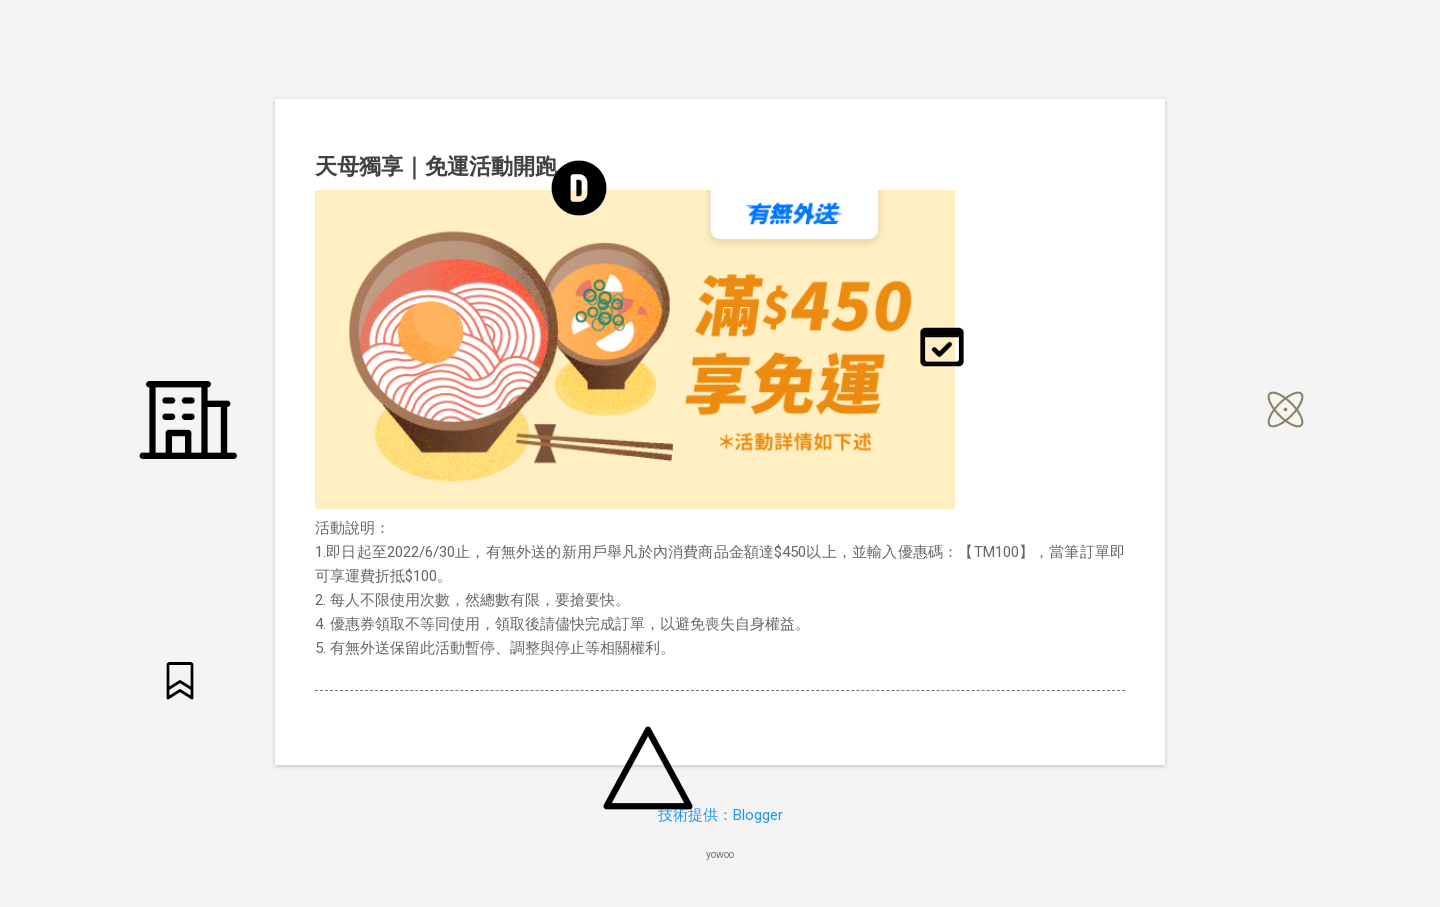  I want to click on domain verification complete, so click(942, 347).